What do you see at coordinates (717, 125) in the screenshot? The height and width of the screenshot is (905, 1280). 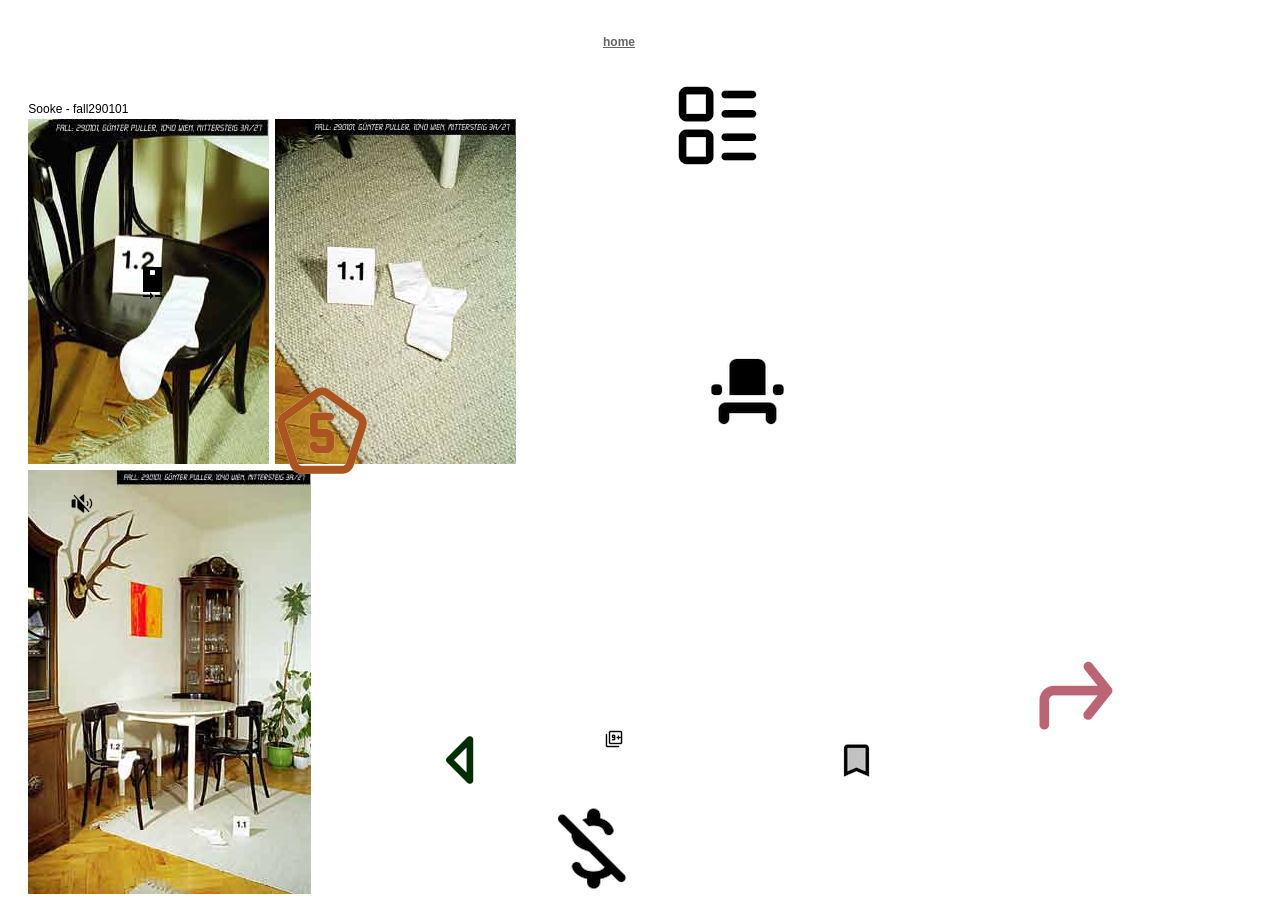 I see `switch to list view` at bounding box center [717, 125].